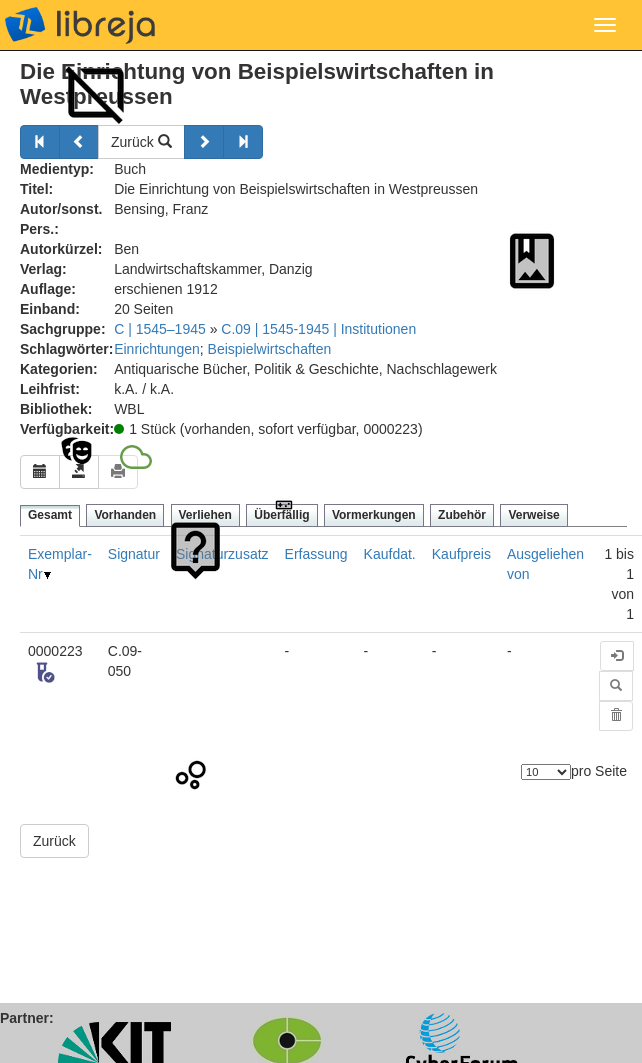 The image size is (642, 1063). Describe the element at coordinates (96, 93) in the screenshot. I see `indicates browser not supported for this feature` at that location.